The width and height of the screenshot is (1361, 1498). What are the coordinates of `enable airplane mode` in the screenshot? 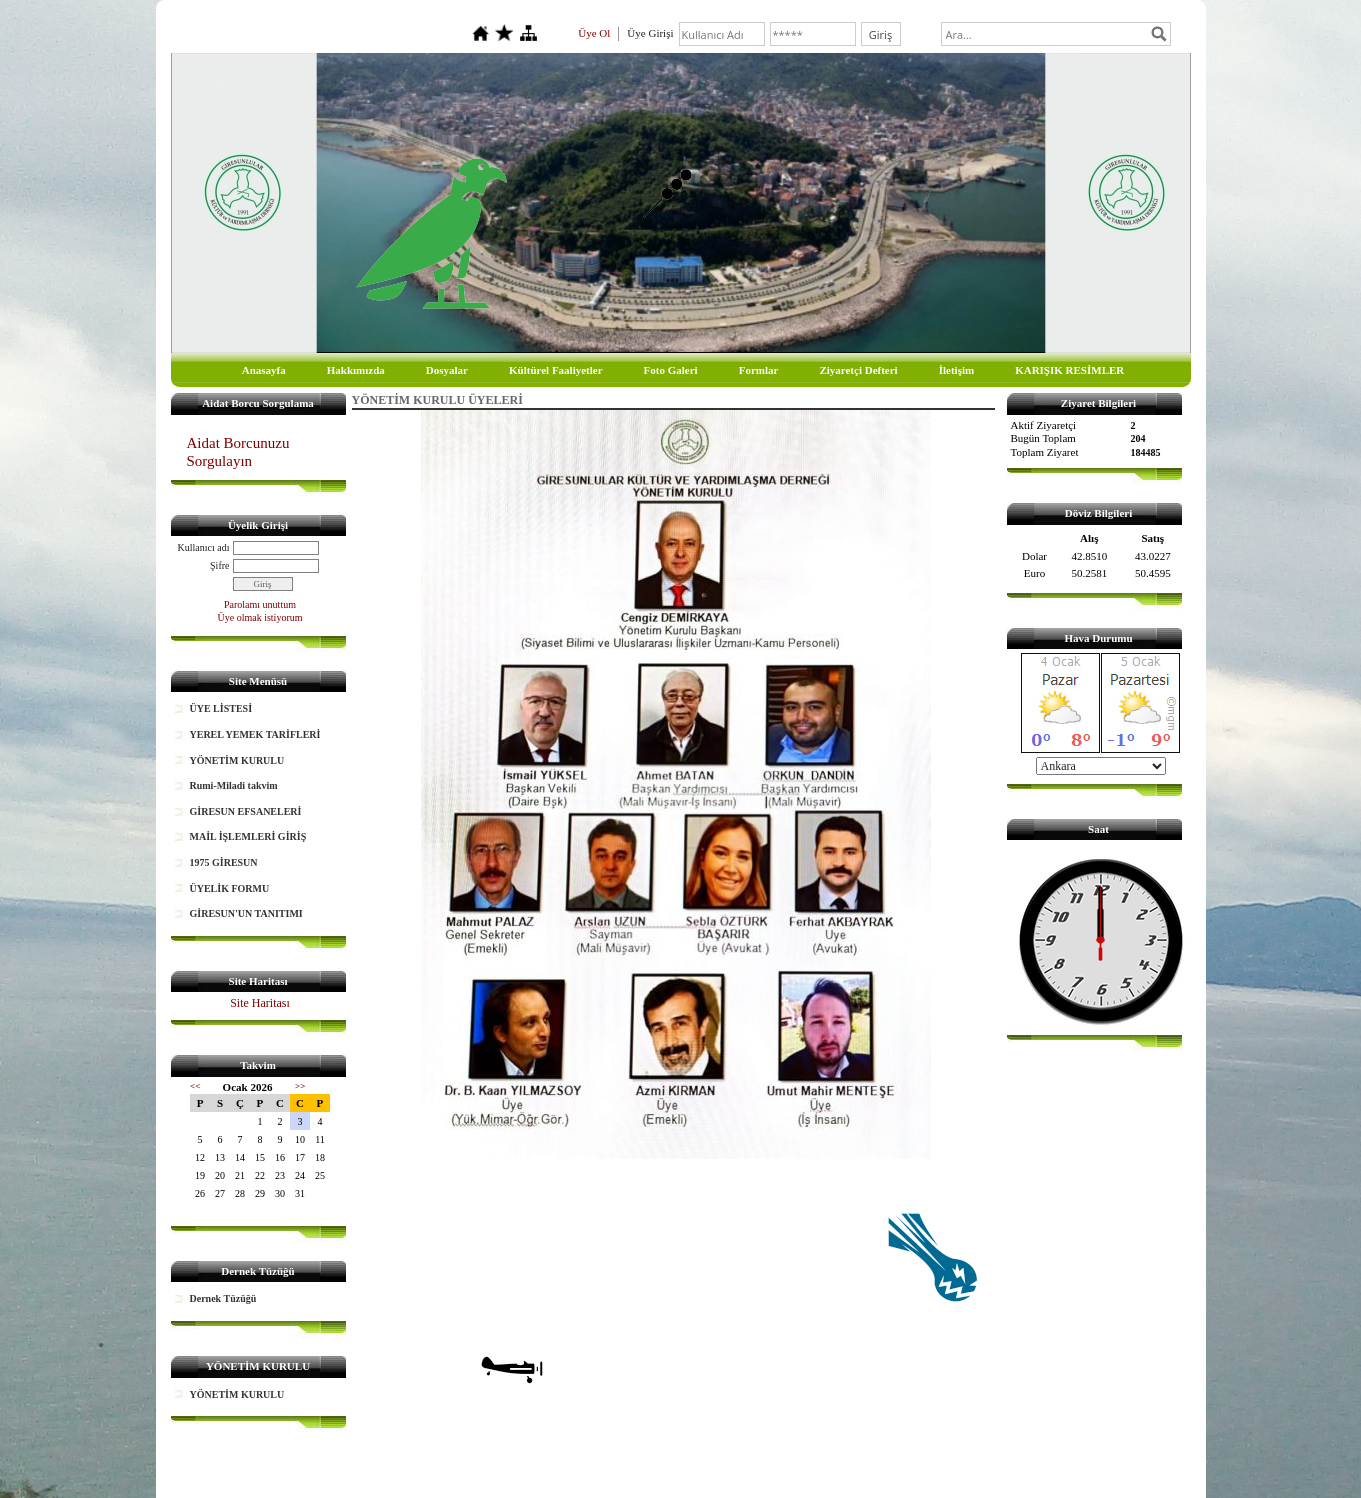 It's located at (512, 1370).